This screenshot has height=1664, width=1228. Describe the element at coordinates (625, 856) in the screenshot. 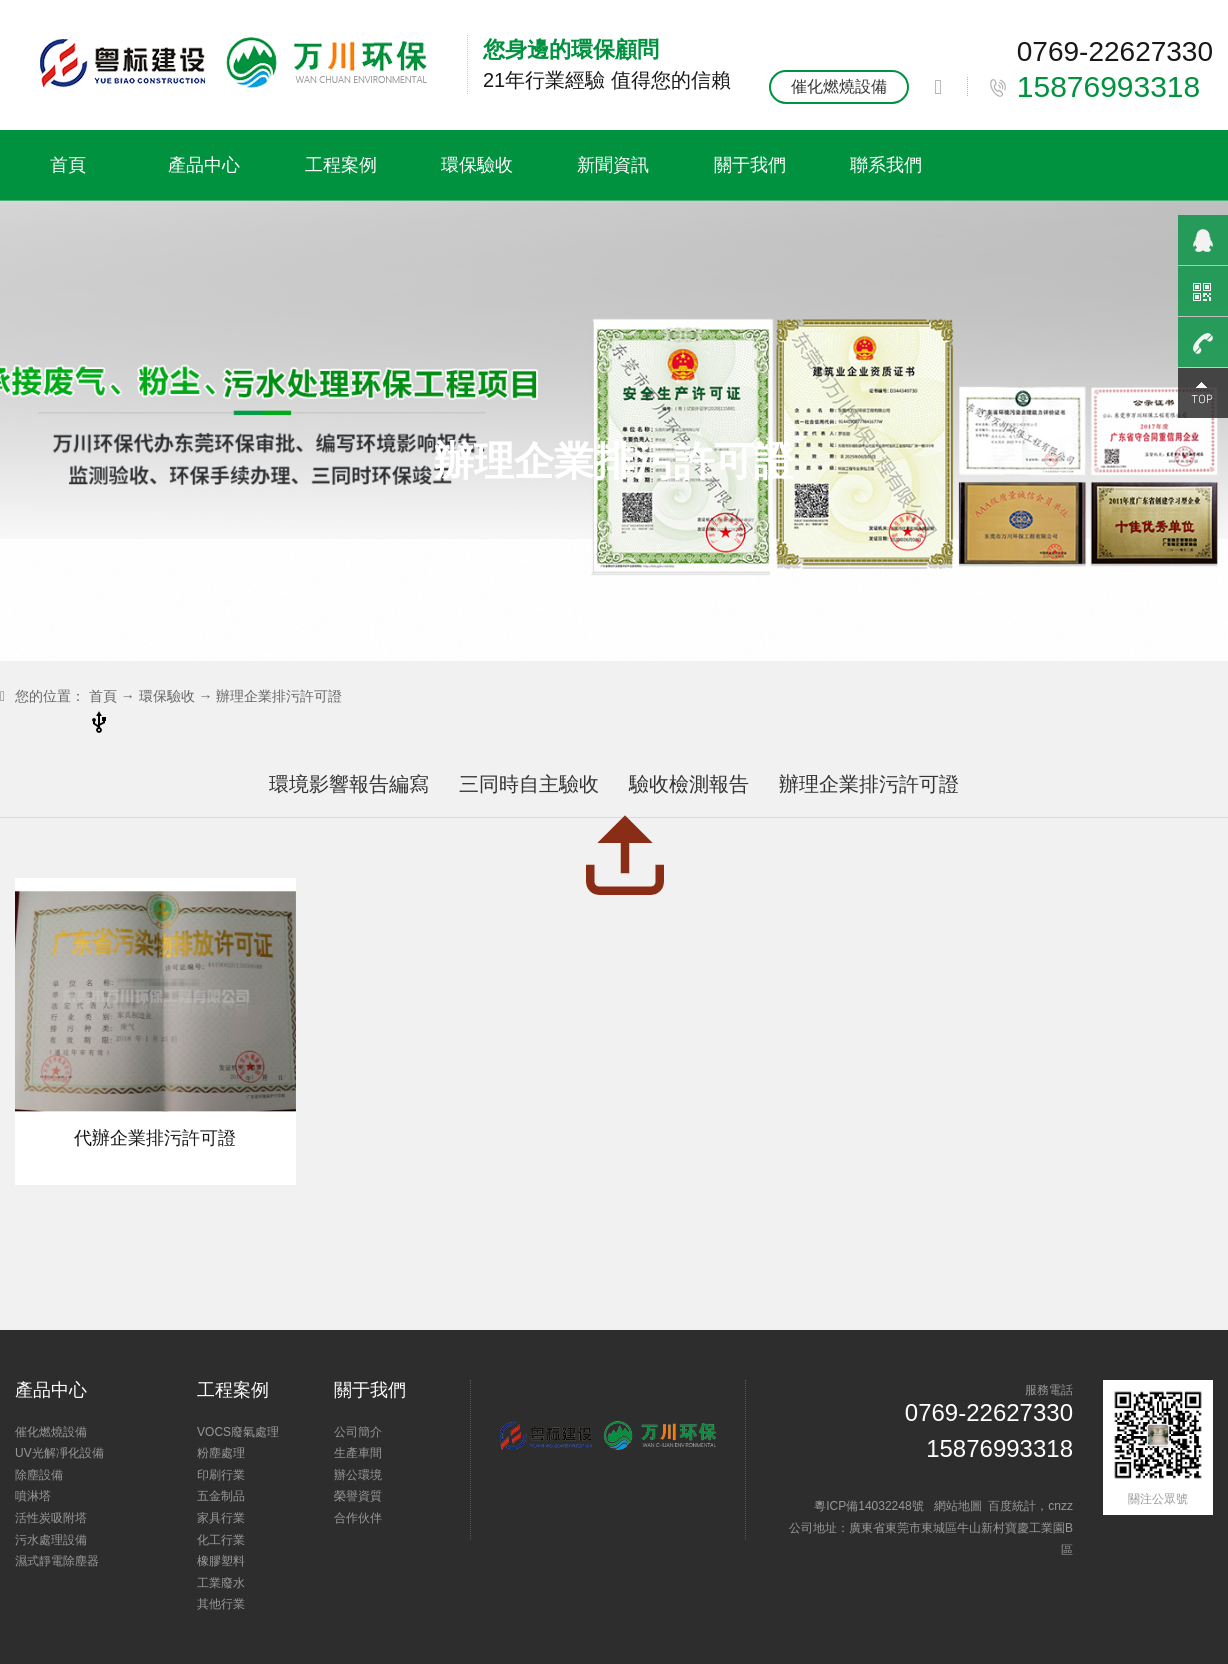

I see `share content with others` at that location.